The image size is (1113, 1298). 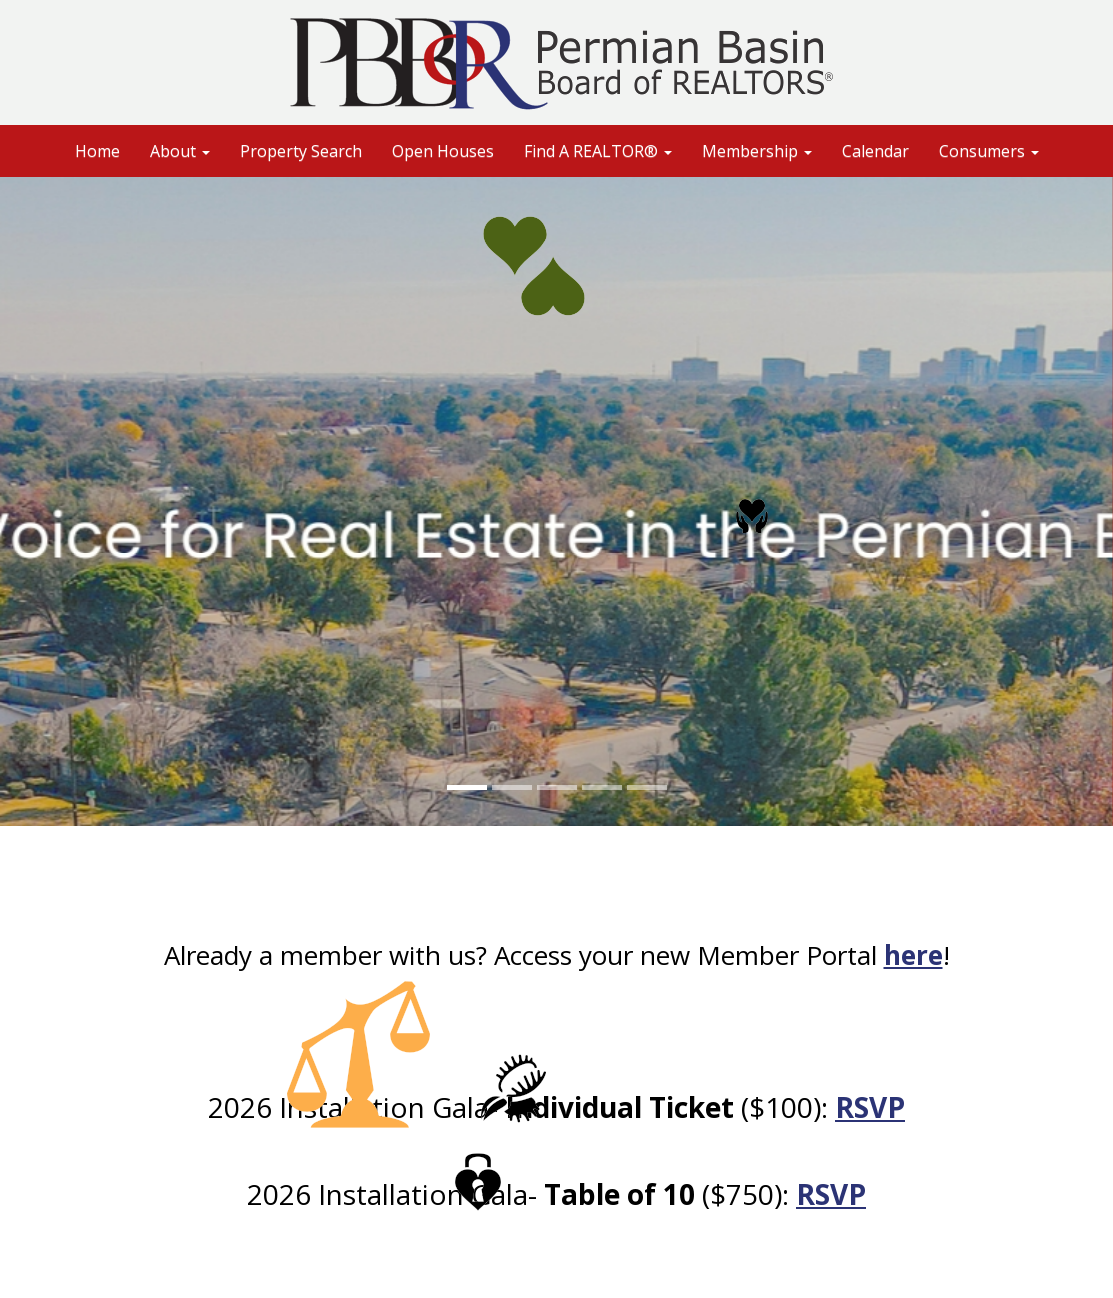 I want to click on indicates protected or private favorites, so click(x=478, y=1182).